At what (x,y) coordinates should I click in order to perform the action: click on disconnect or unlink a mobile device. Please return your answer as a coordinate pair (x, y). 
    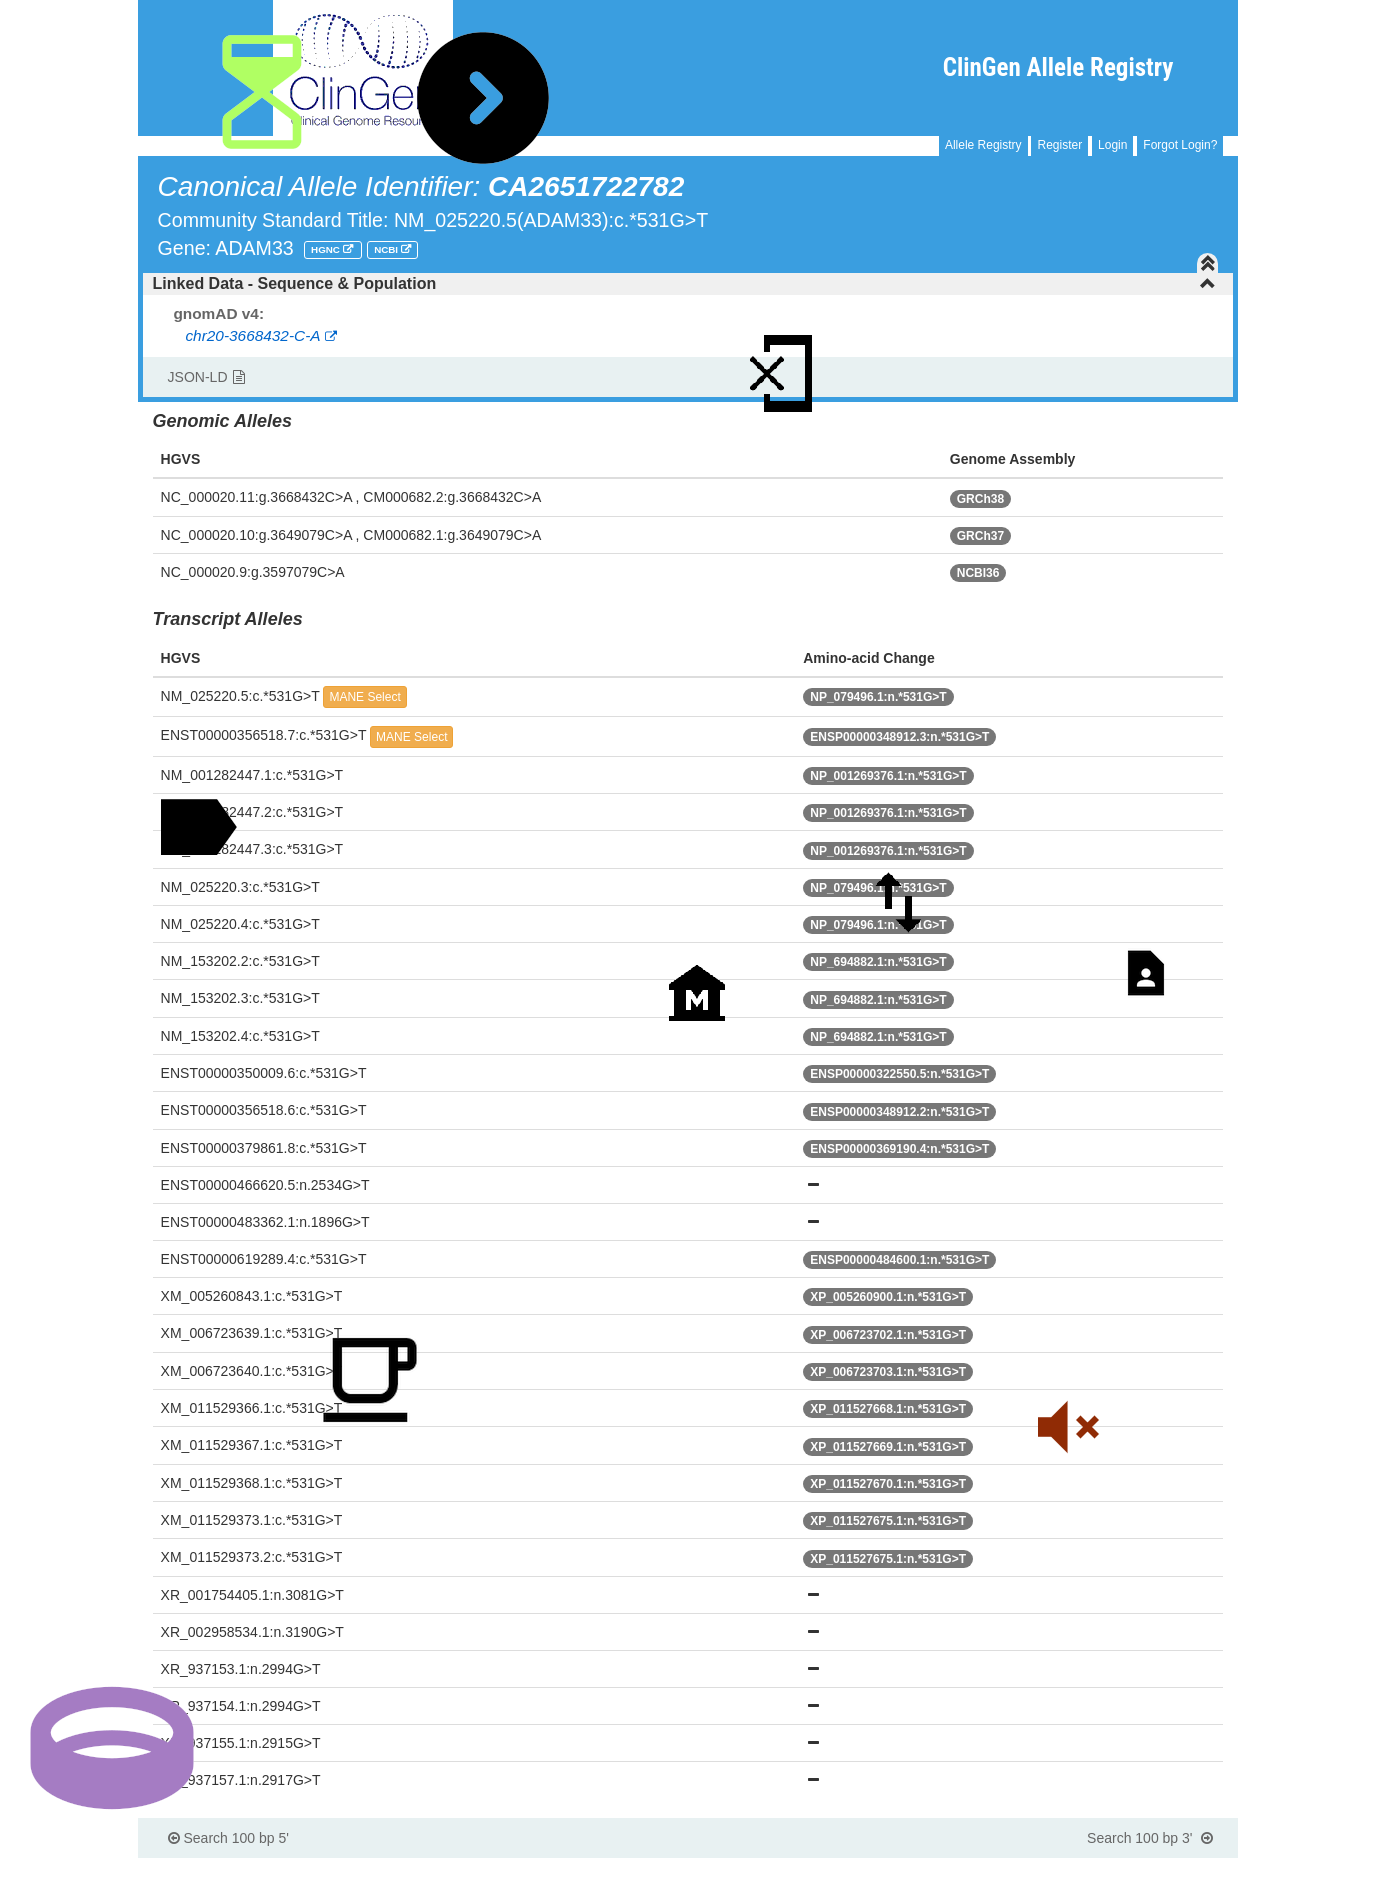
    Looking at the image, I should click on (781, 373).